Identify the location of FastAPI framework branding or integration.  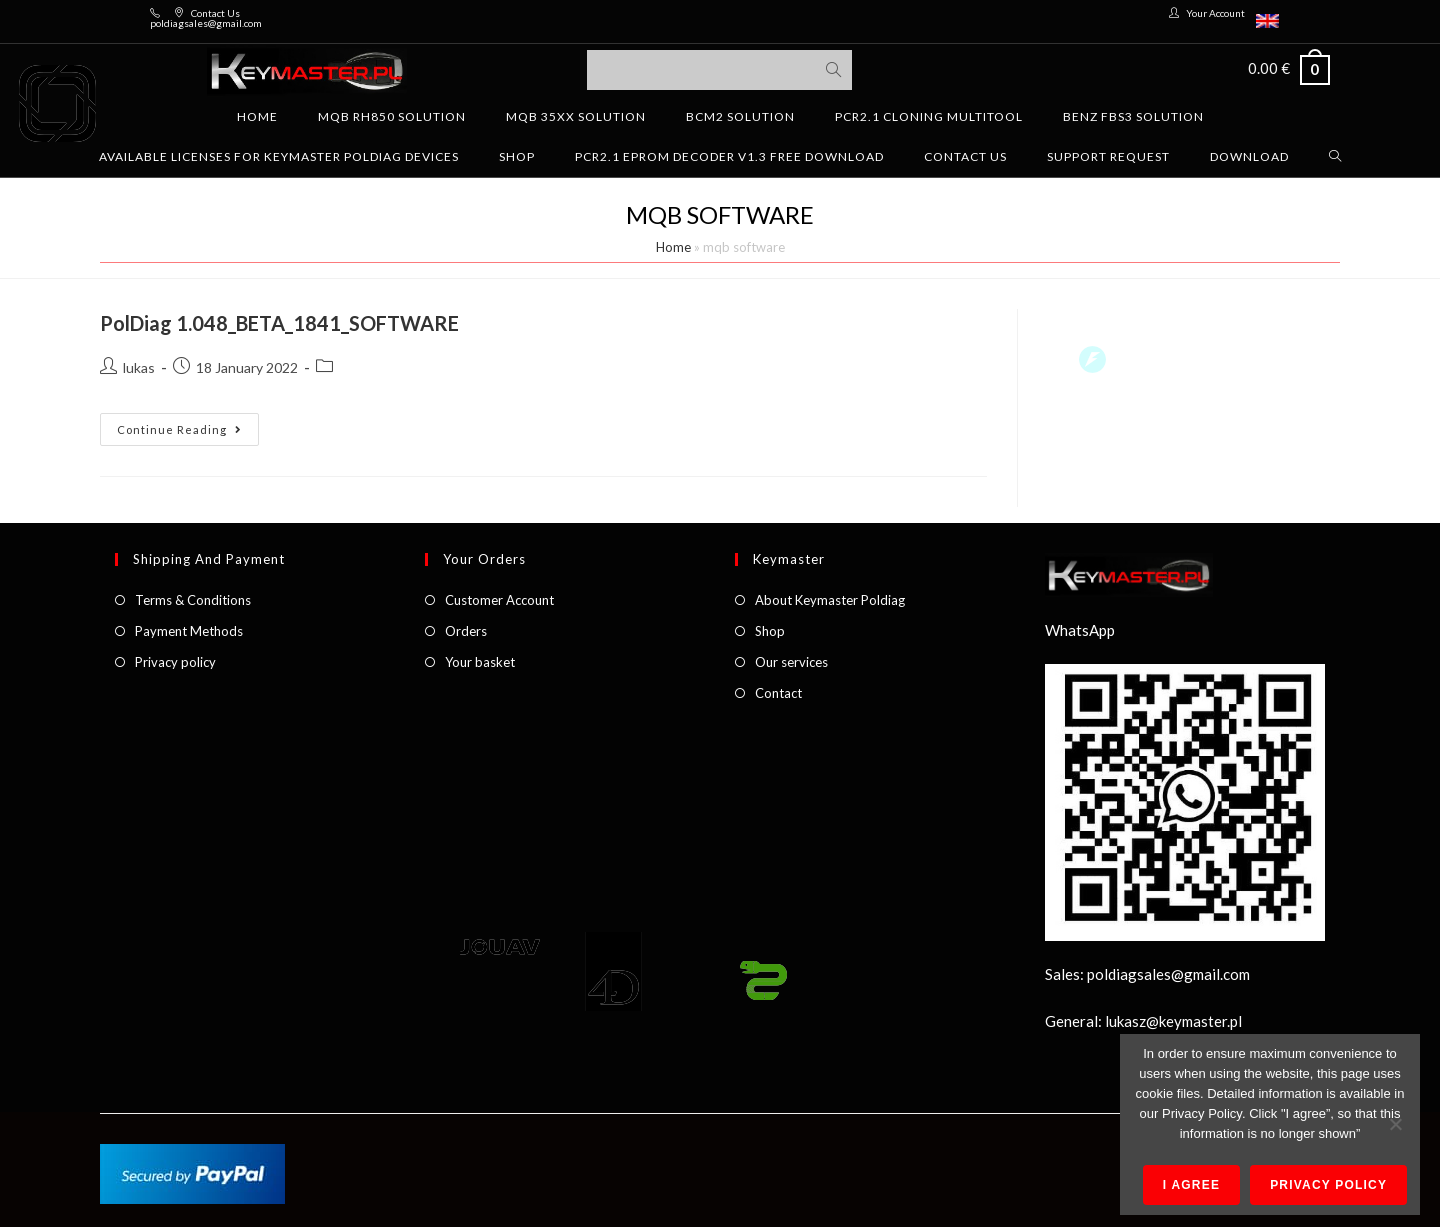
(1092, 359).